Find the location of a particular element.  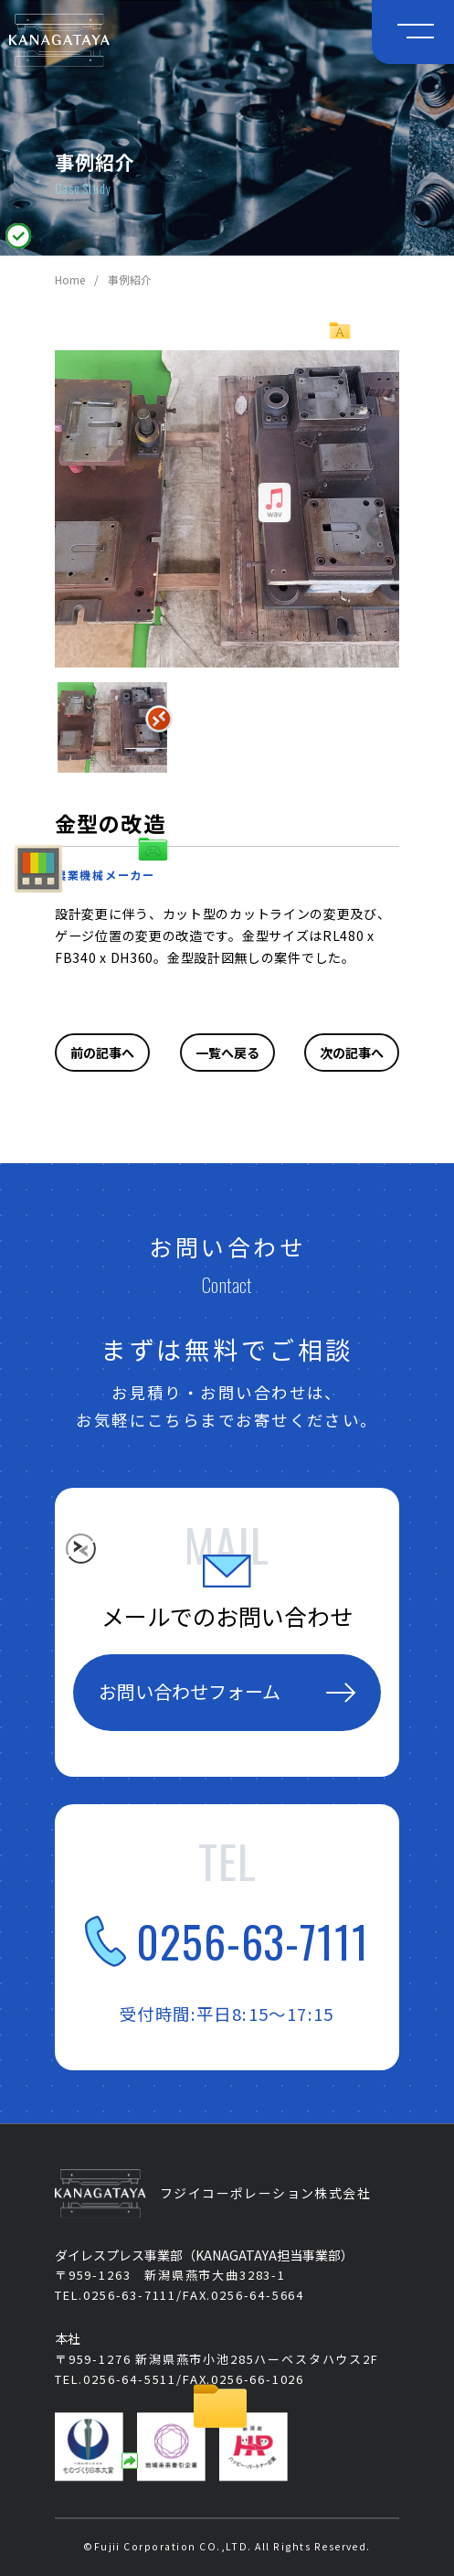

open the fonts folder is located at coordinates (340, 331).